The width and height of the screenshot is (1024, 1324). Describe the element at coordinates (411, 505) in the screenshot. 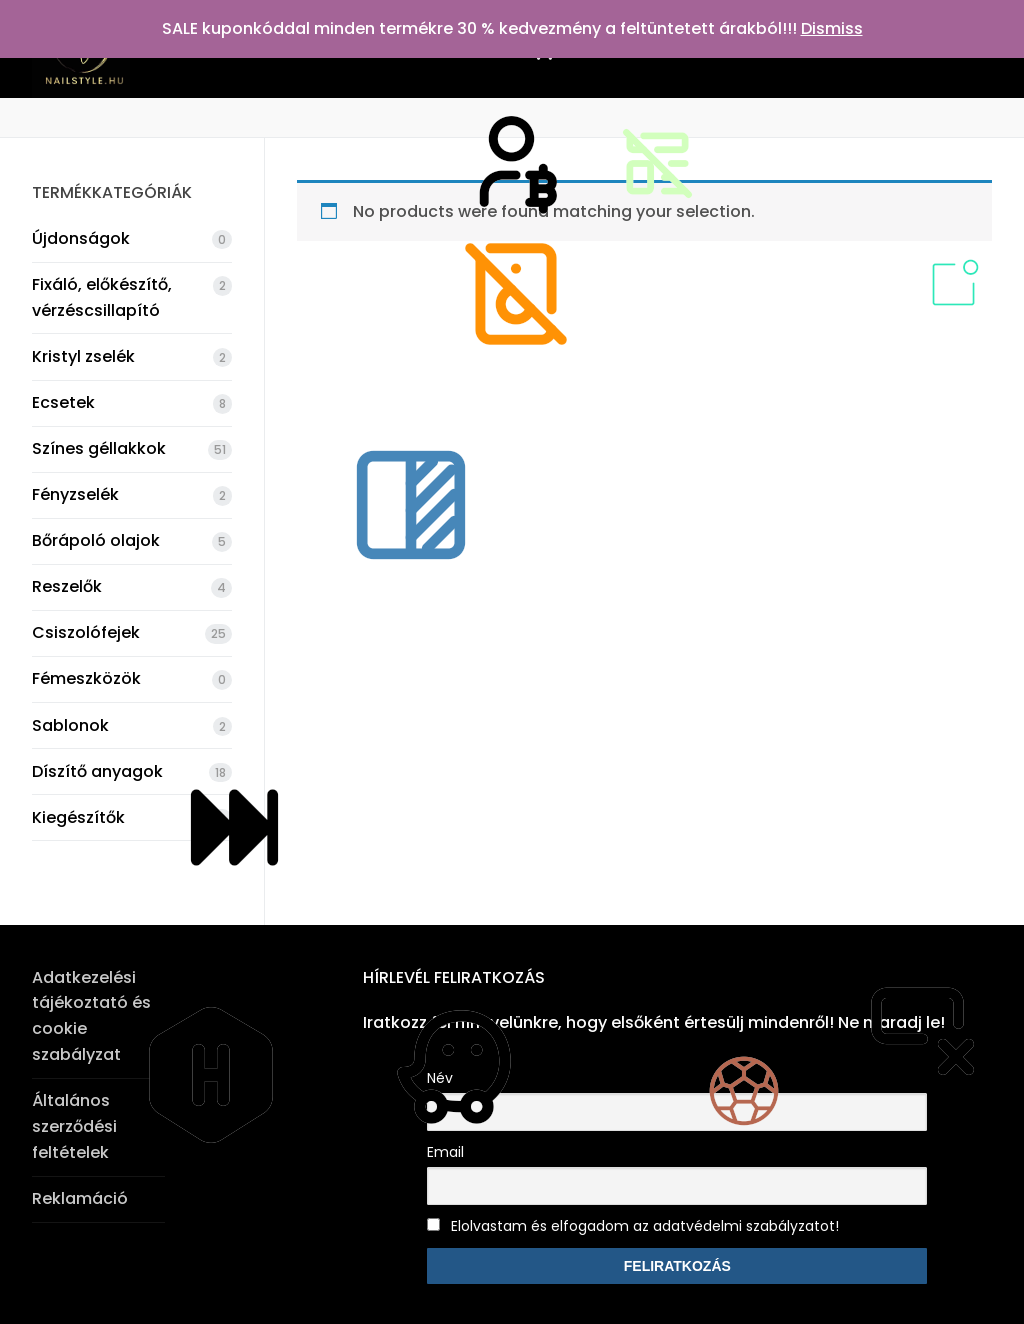

I see `toggle half-fill or partial selection mode` at that location.